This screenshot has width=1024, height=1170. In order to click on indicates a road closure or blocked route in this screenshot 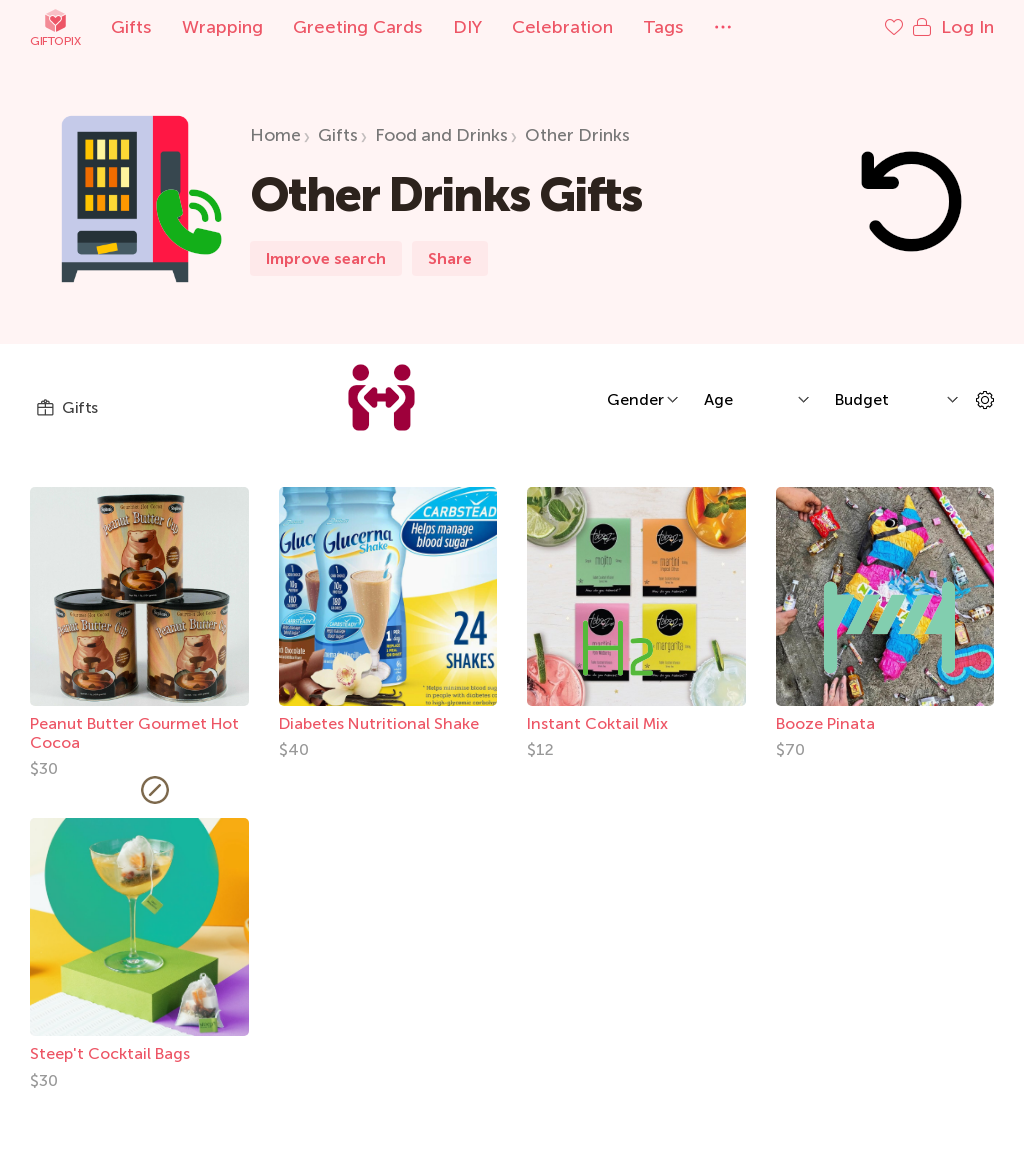, I will do `click(889, 627)`.